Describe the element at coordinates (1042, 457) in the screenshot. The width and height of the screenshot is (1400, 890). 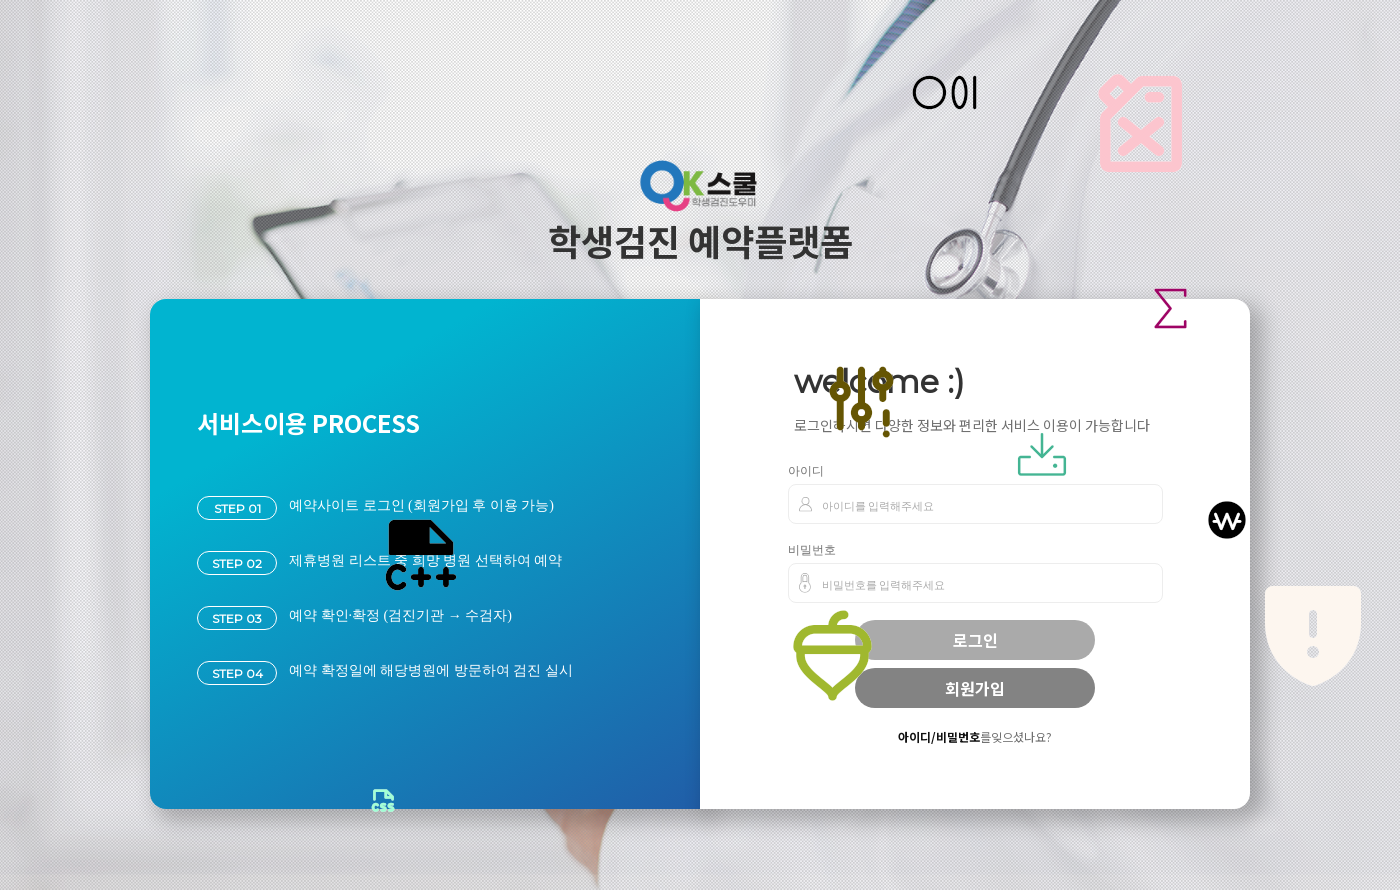
I see `download a file to your device` at that location.